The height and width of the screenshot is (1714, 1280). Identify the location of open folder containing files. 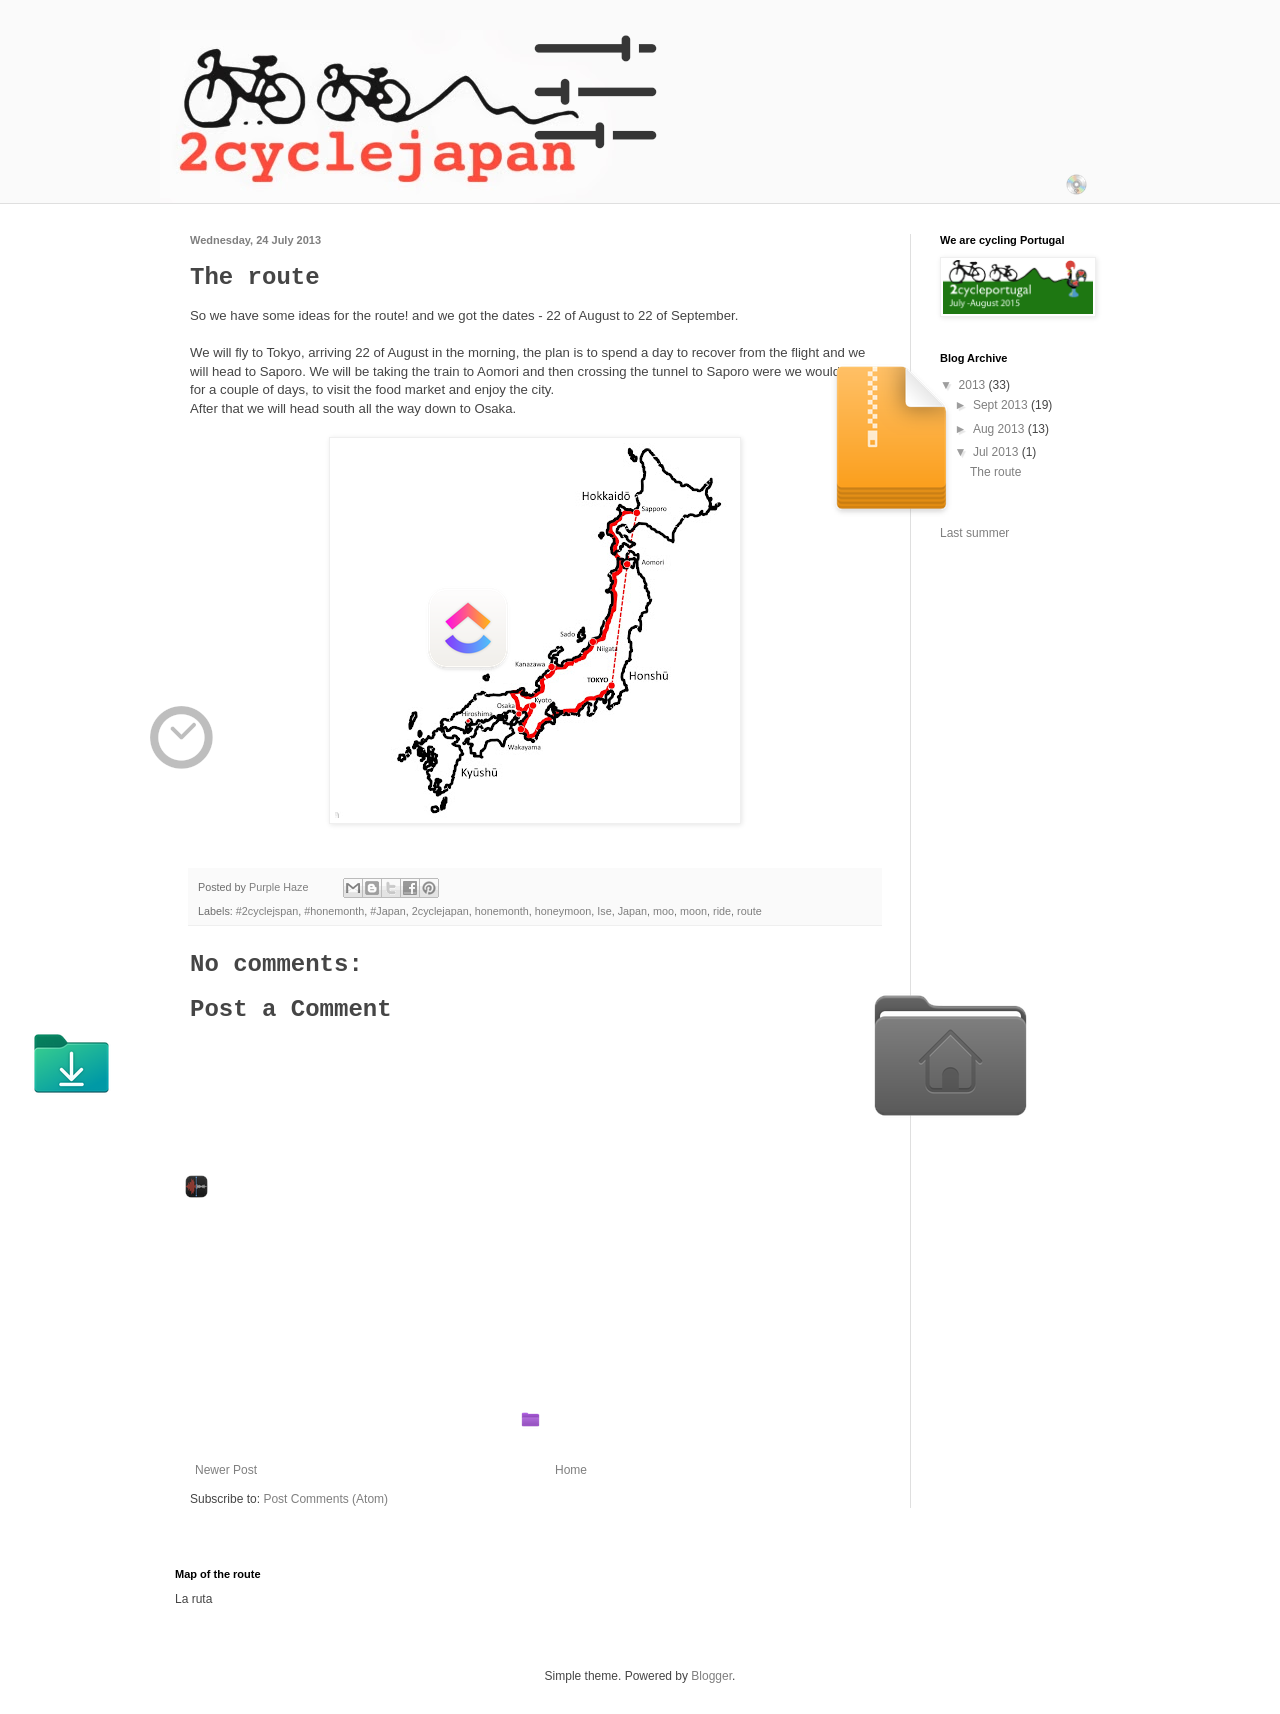
(530, 1419).